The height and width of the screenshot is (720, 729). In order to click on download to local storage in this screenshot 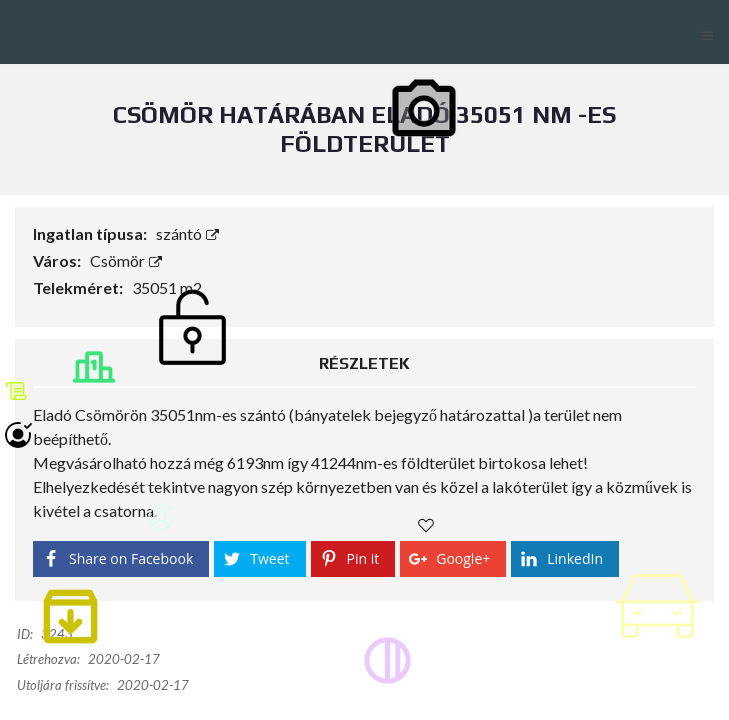, I will do `click(70, 616)`.